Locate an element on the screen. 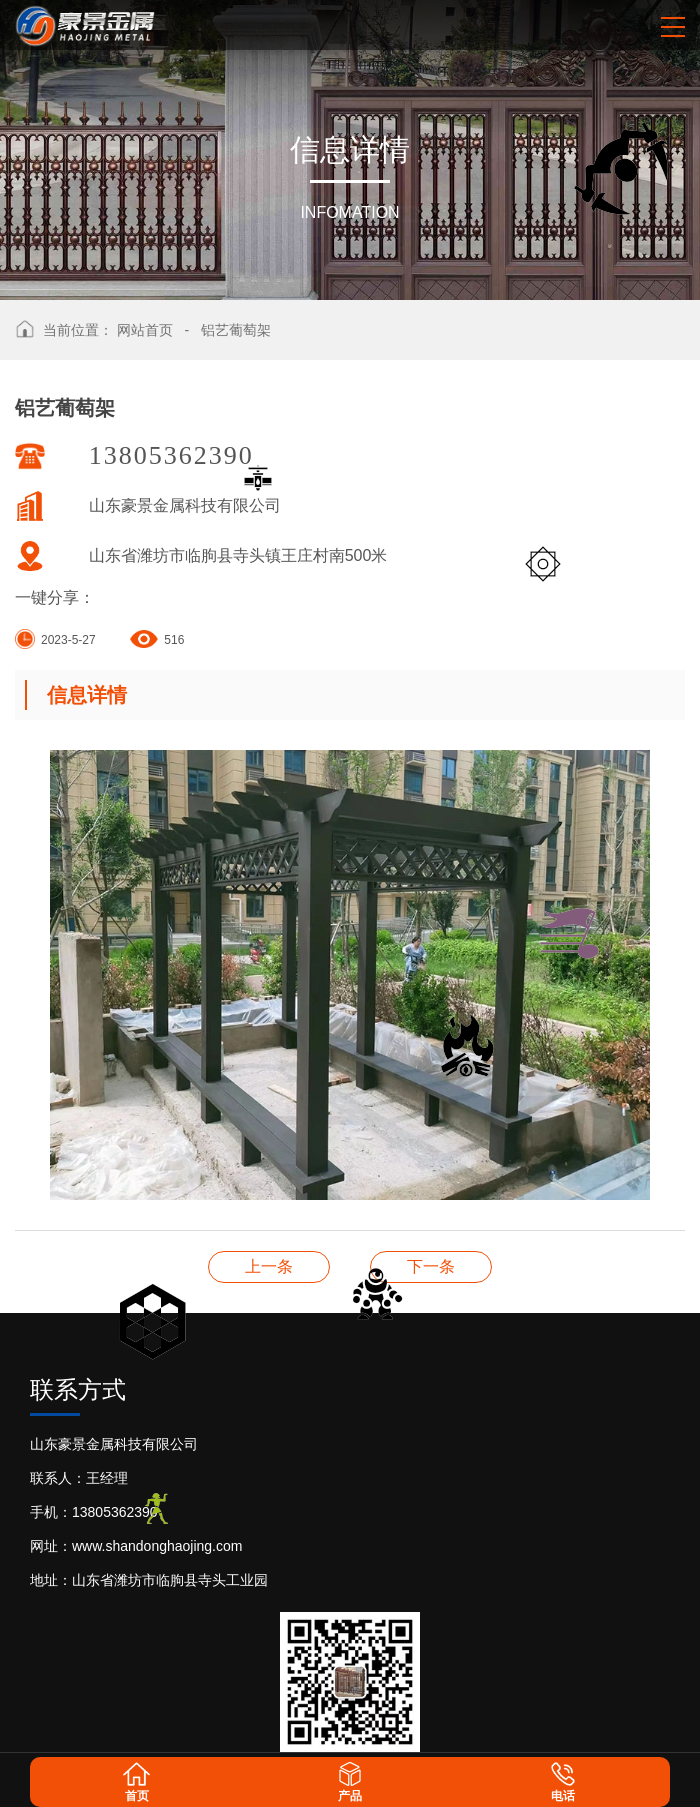  select astronaut or space character is located at coordinates (376, 1293).